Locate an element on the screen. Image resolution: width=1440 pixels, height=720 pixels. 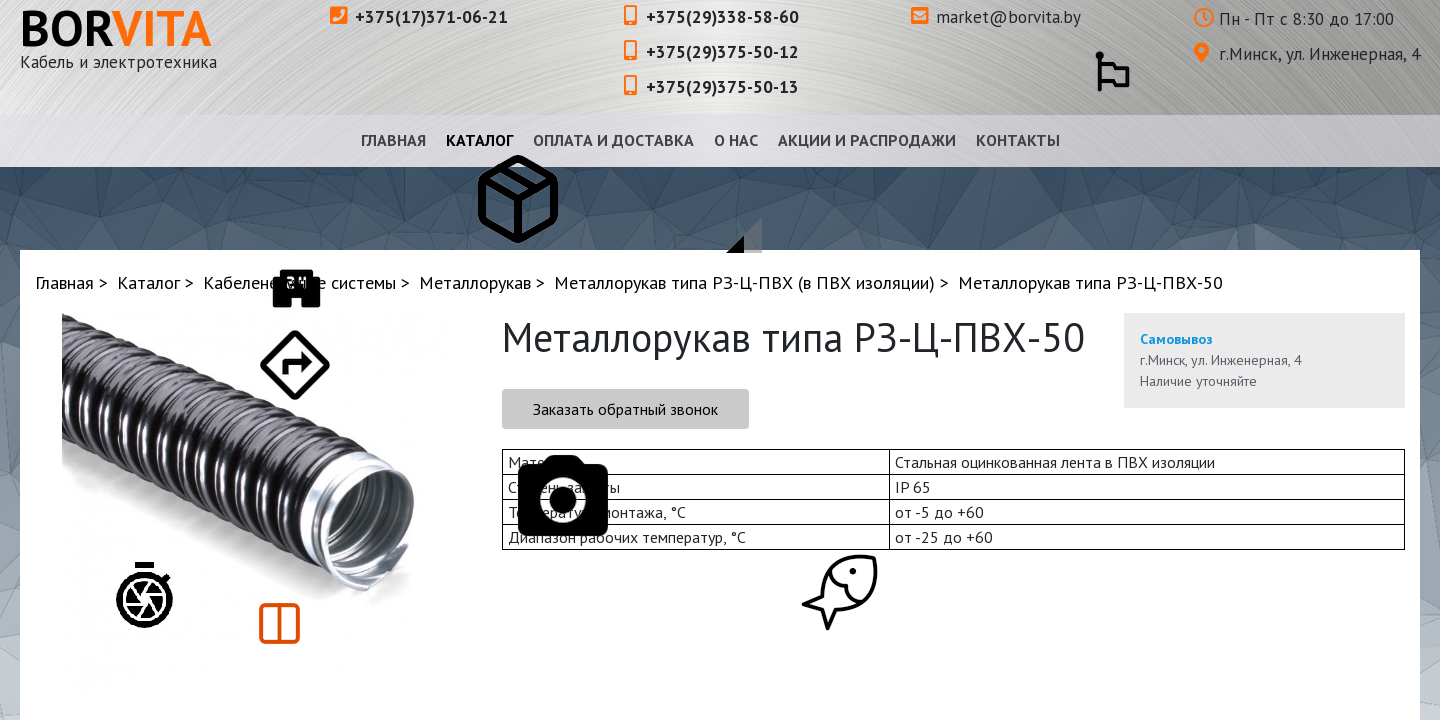
take a photo is located at coordinates (563, 500).